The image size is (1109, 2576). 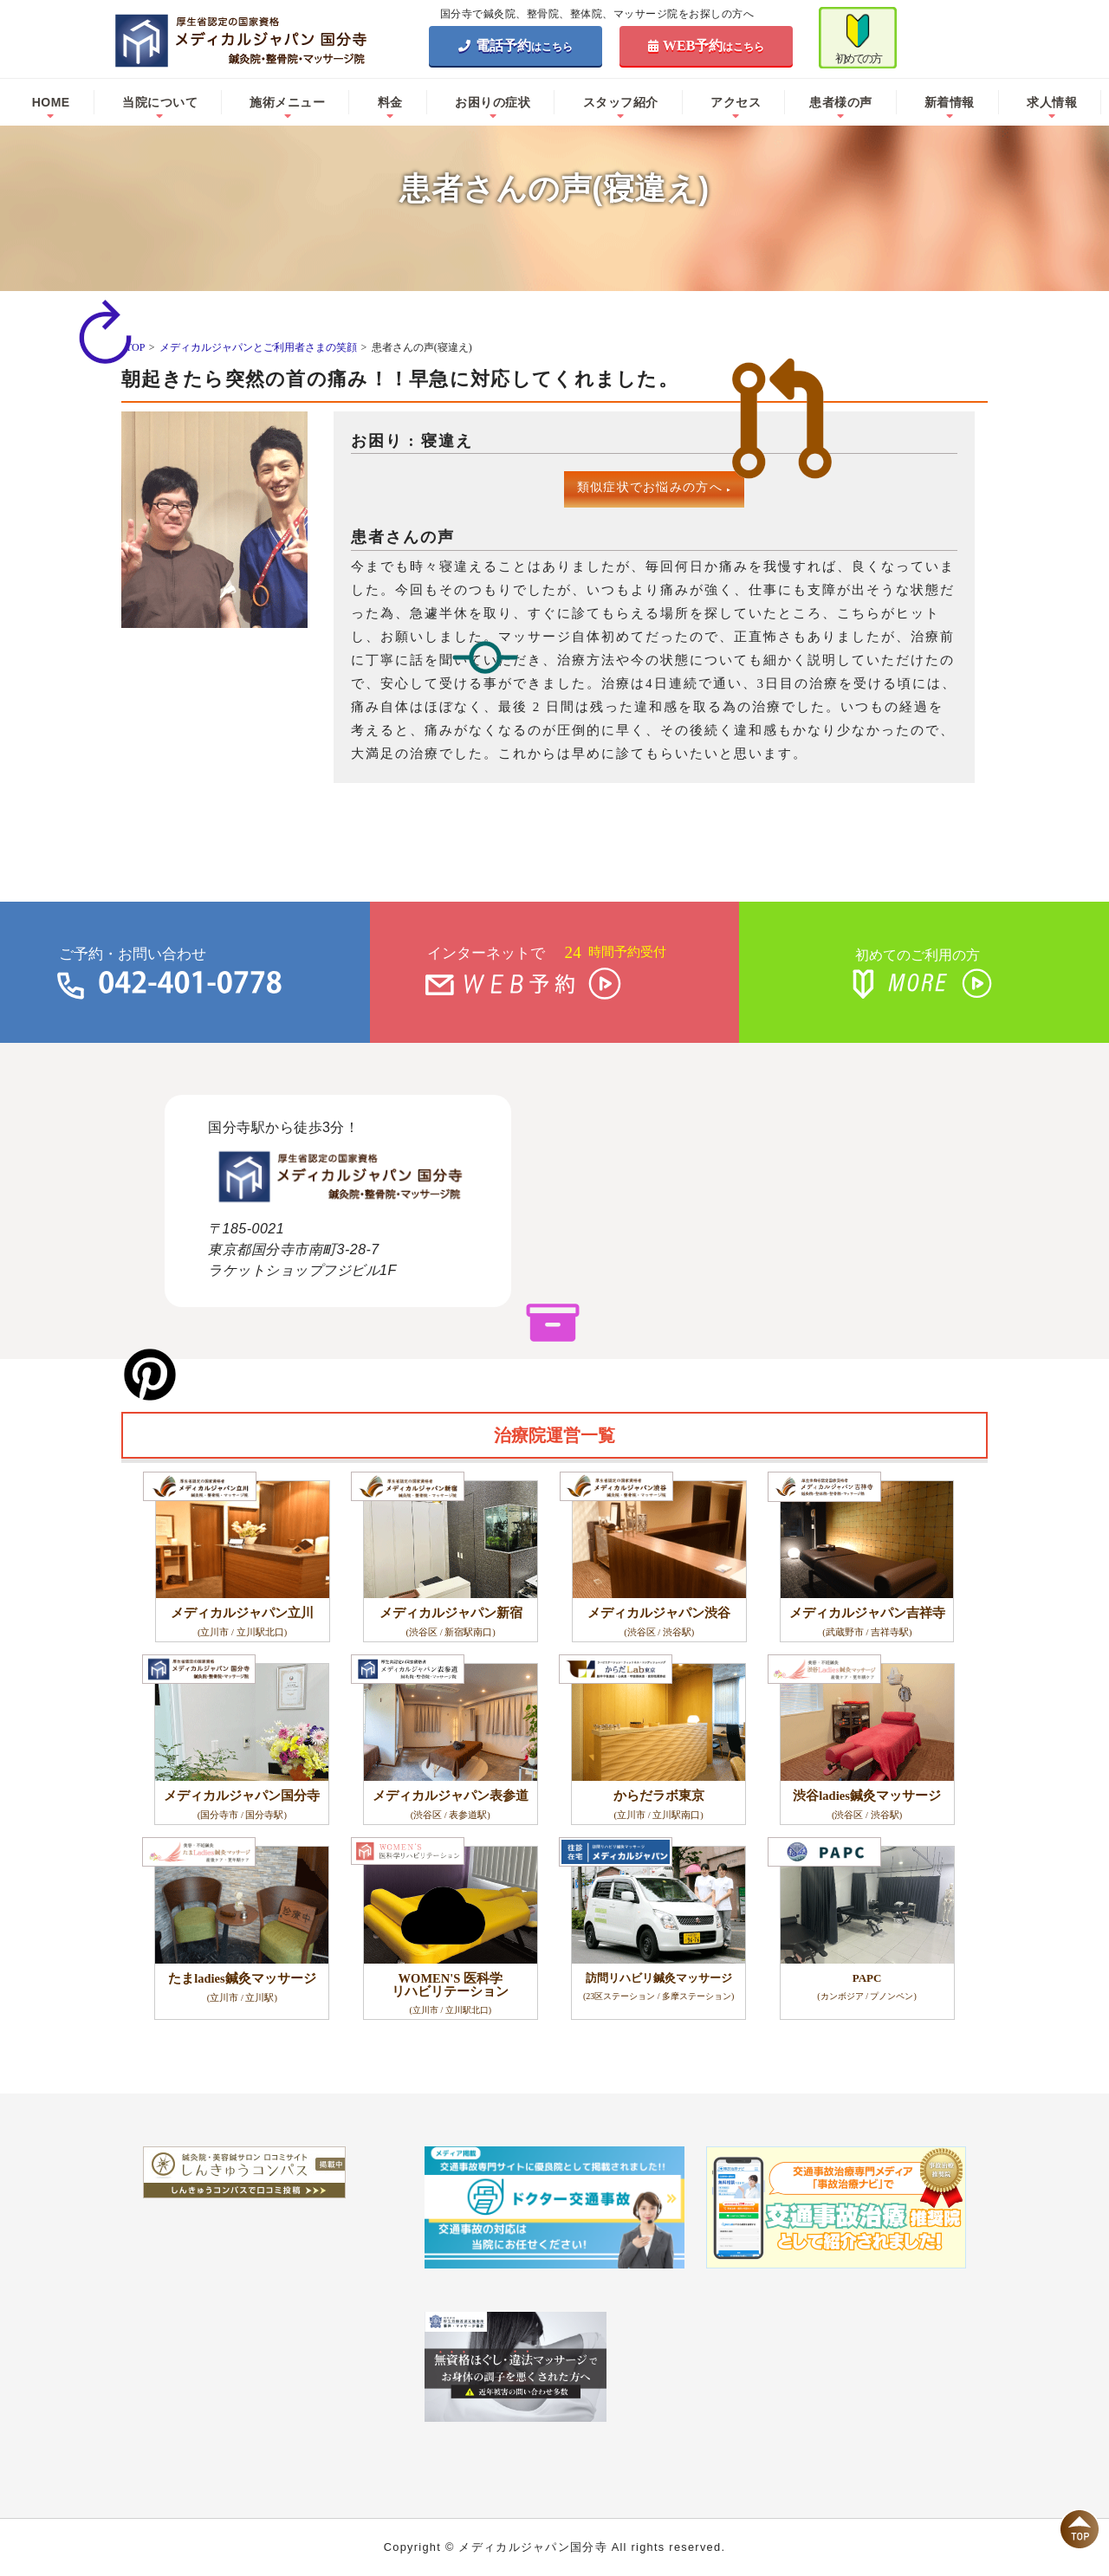 I want to click on refresh the current page or content, so click(x=105, y=332).